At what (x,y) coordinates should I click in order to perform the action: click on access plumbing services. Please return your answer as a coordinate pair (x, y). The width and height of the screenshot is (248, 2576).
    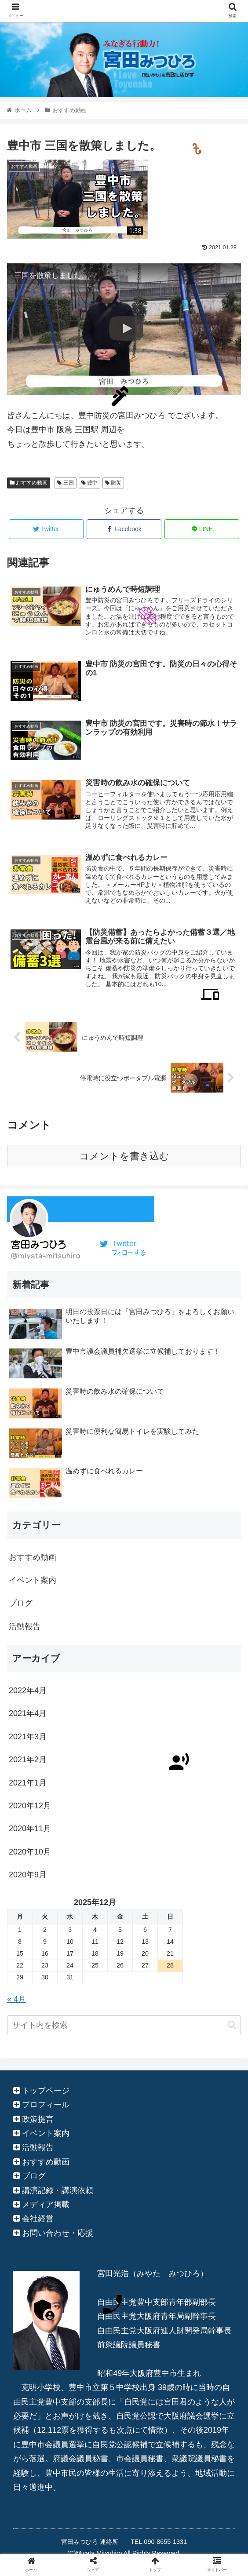
    Looking at the image, I should click on (120, 396).